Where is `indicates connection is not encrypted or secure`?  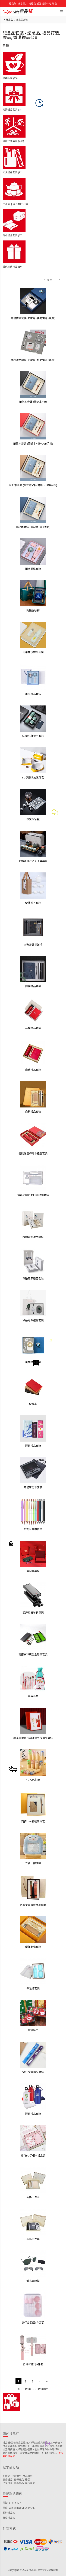
indicates connection is not encrypted or secure is located at coordinates (11, 1543).